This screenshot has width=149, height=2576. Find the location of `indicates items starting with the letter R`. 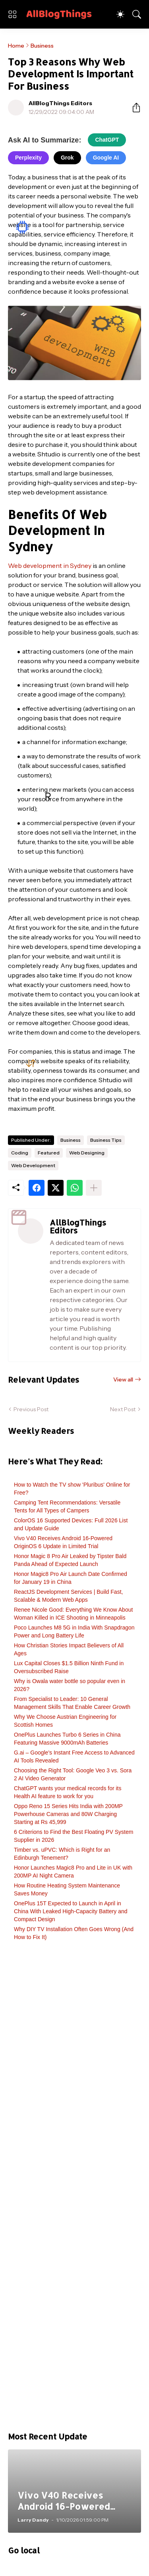

indicates items starting with the letter R is located at coordinates (48, 796).